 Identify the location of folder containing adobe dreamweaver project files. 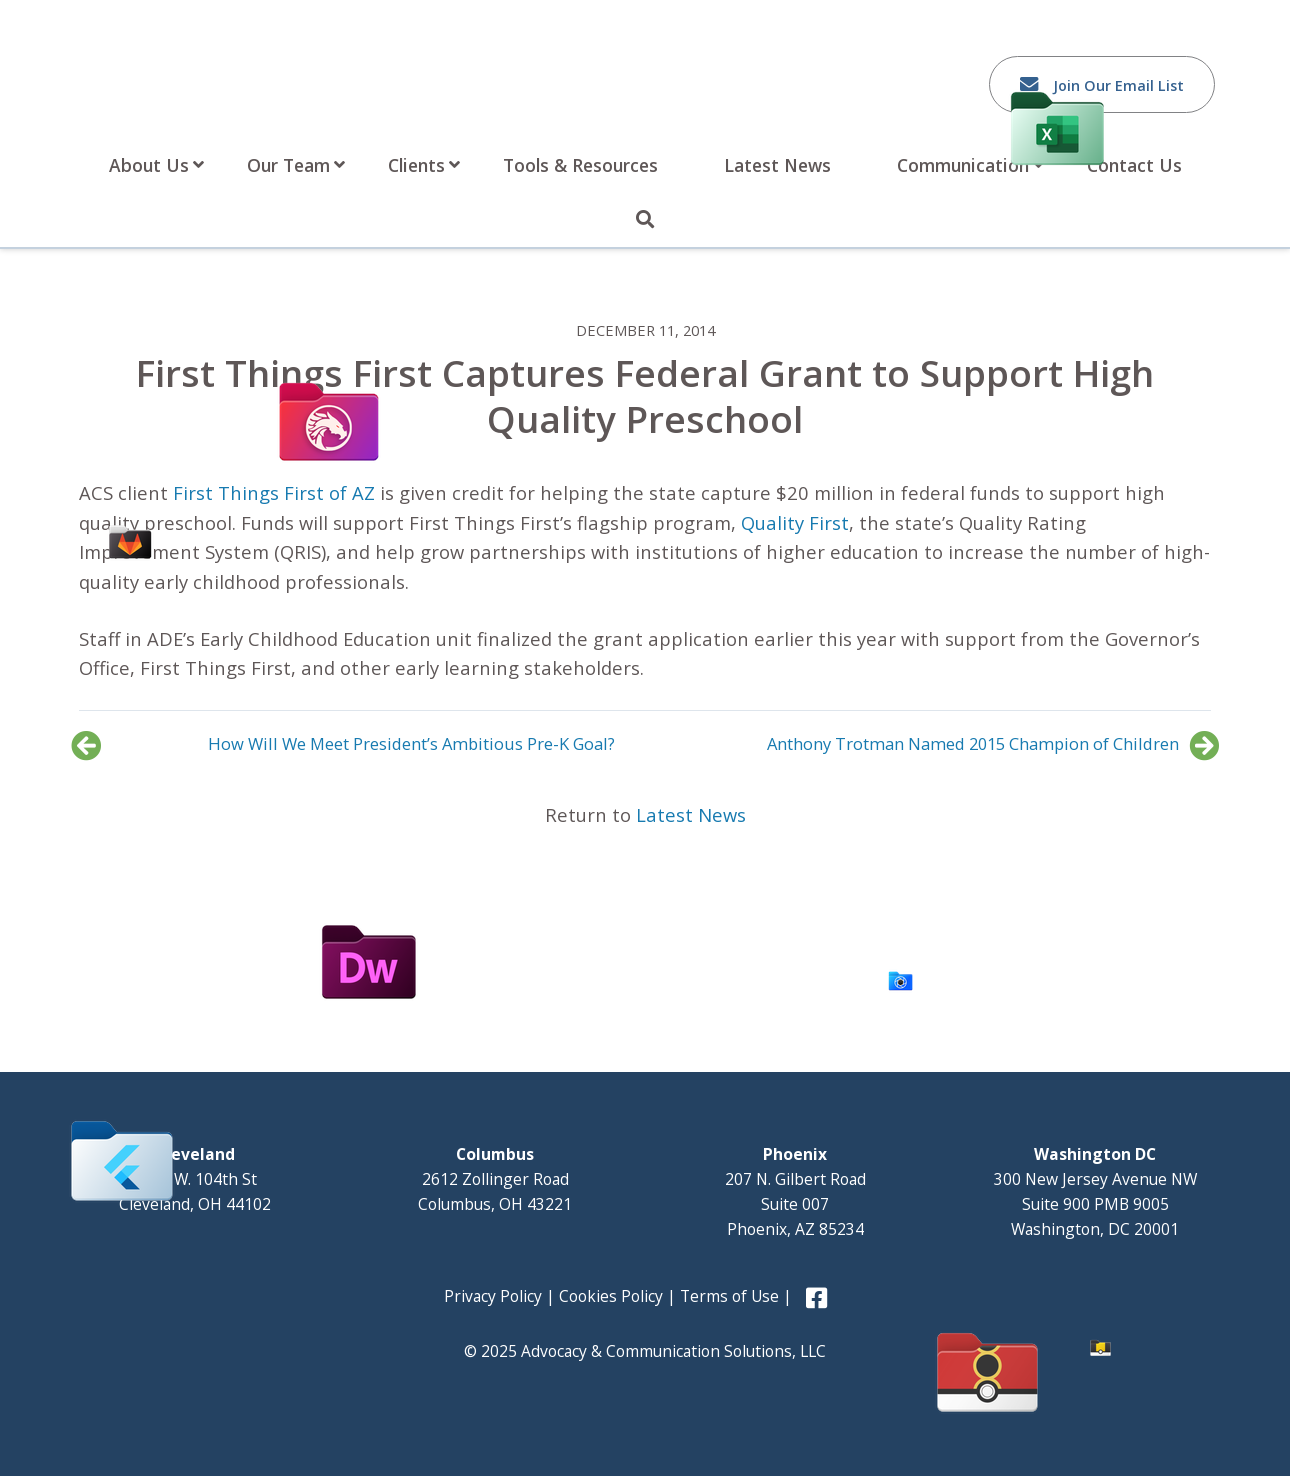
(368, 964).